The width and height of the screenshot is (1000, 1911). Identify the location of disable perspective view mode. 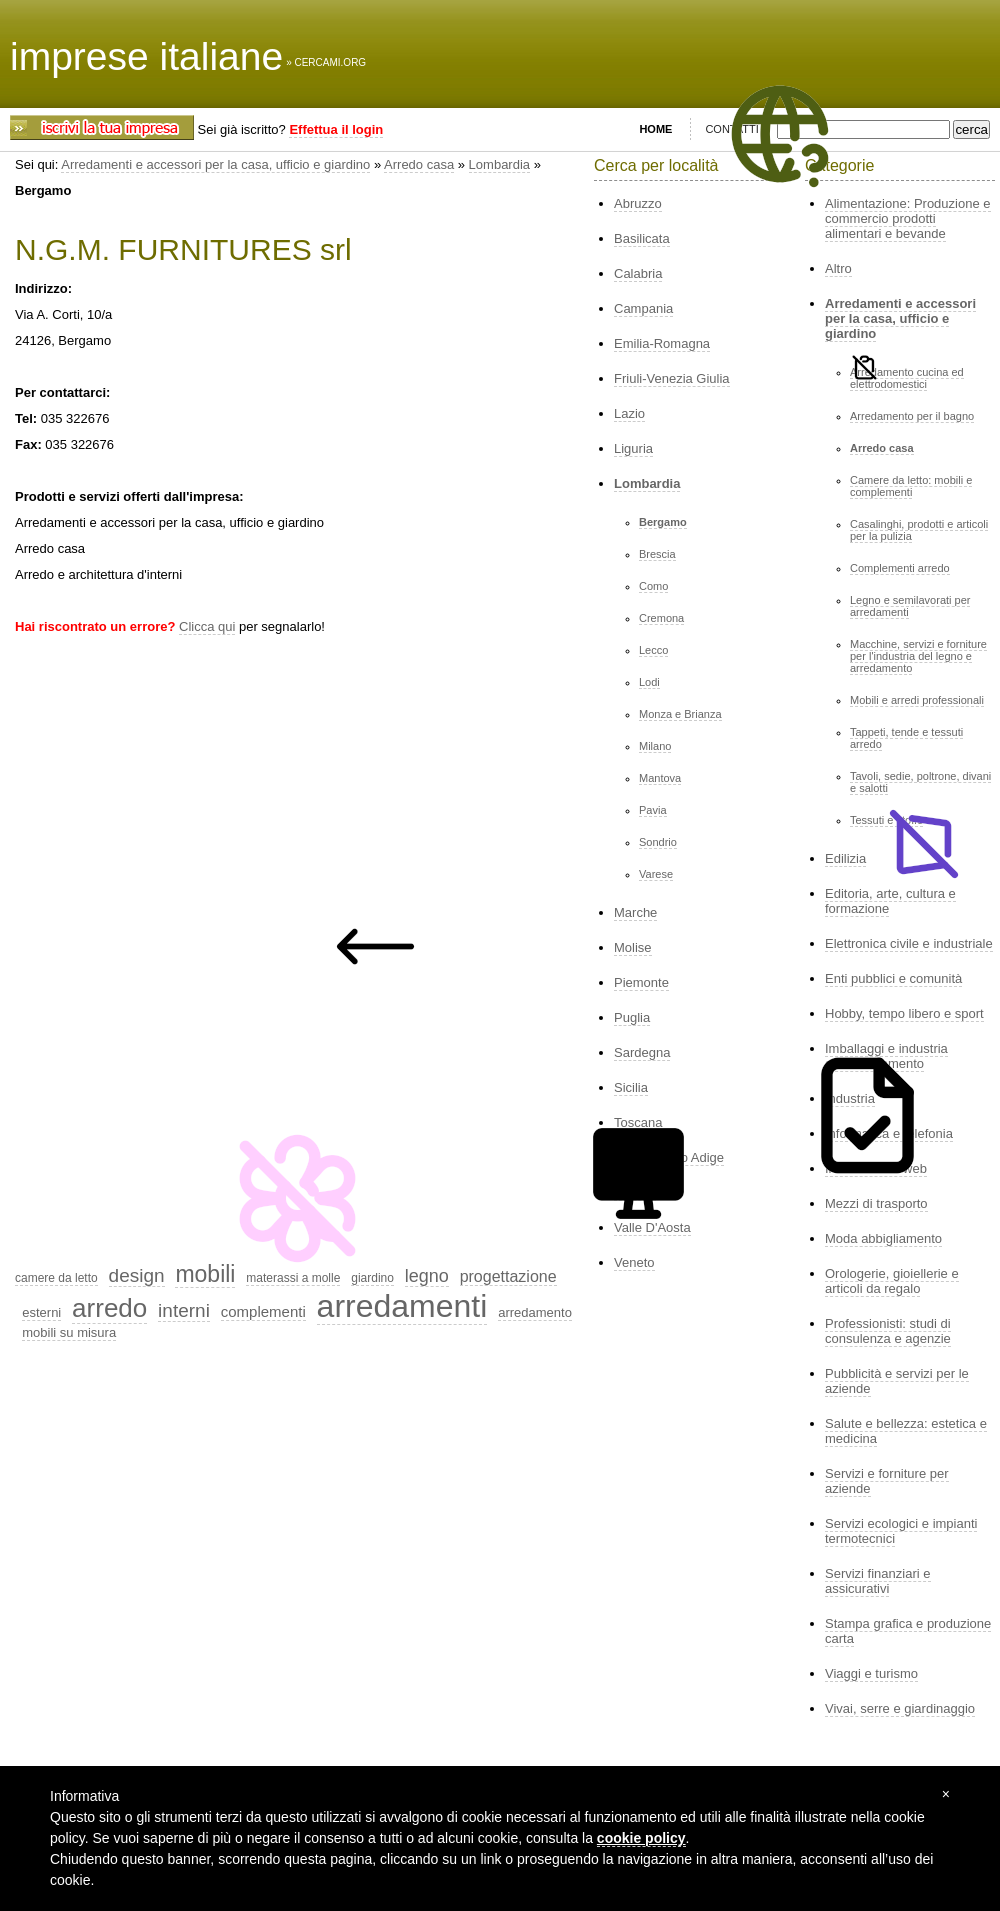
(924, 844).